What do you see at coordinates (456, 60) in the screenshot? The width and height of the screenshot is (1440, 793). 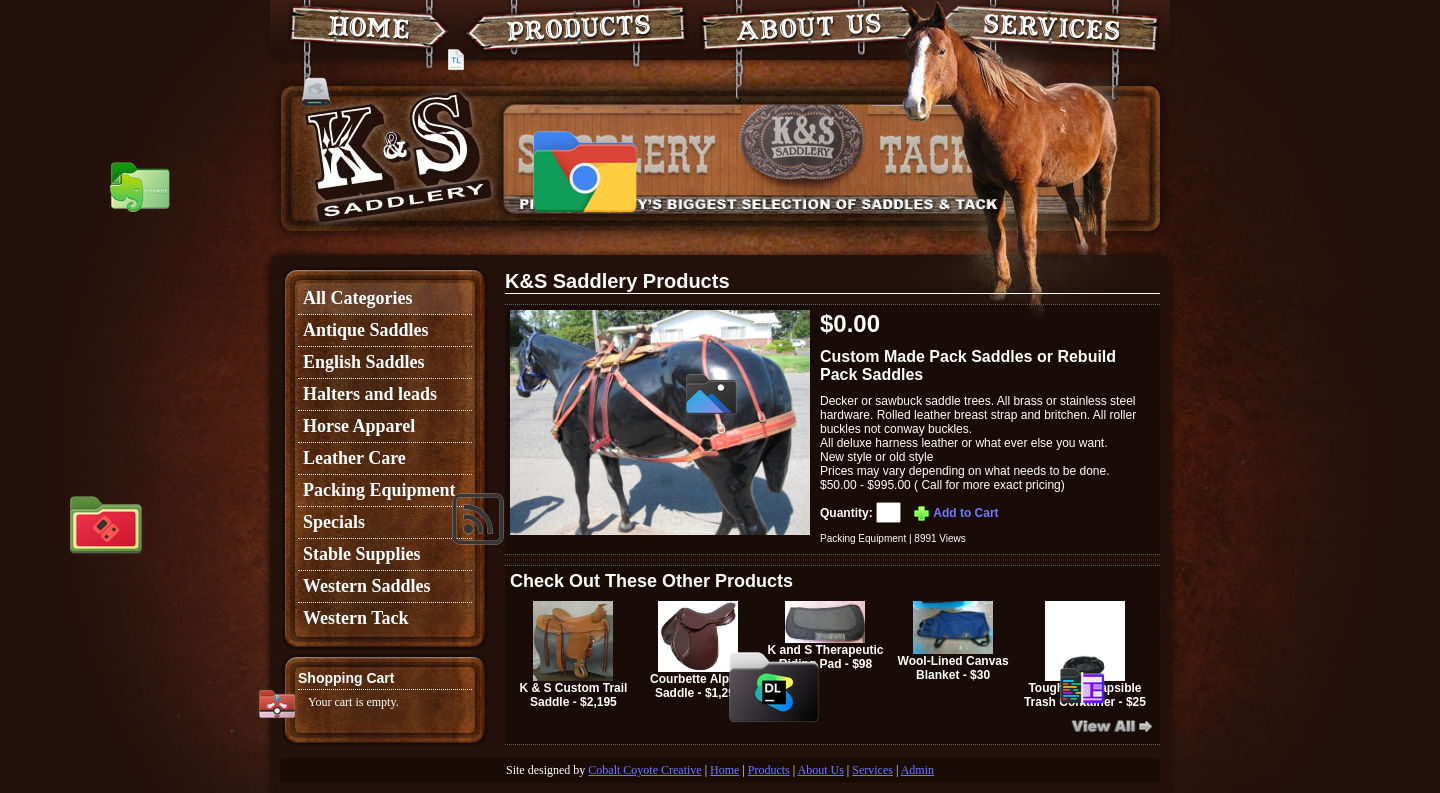 I see `a Qt Linguist translation file` at bounding box center [456, 60].